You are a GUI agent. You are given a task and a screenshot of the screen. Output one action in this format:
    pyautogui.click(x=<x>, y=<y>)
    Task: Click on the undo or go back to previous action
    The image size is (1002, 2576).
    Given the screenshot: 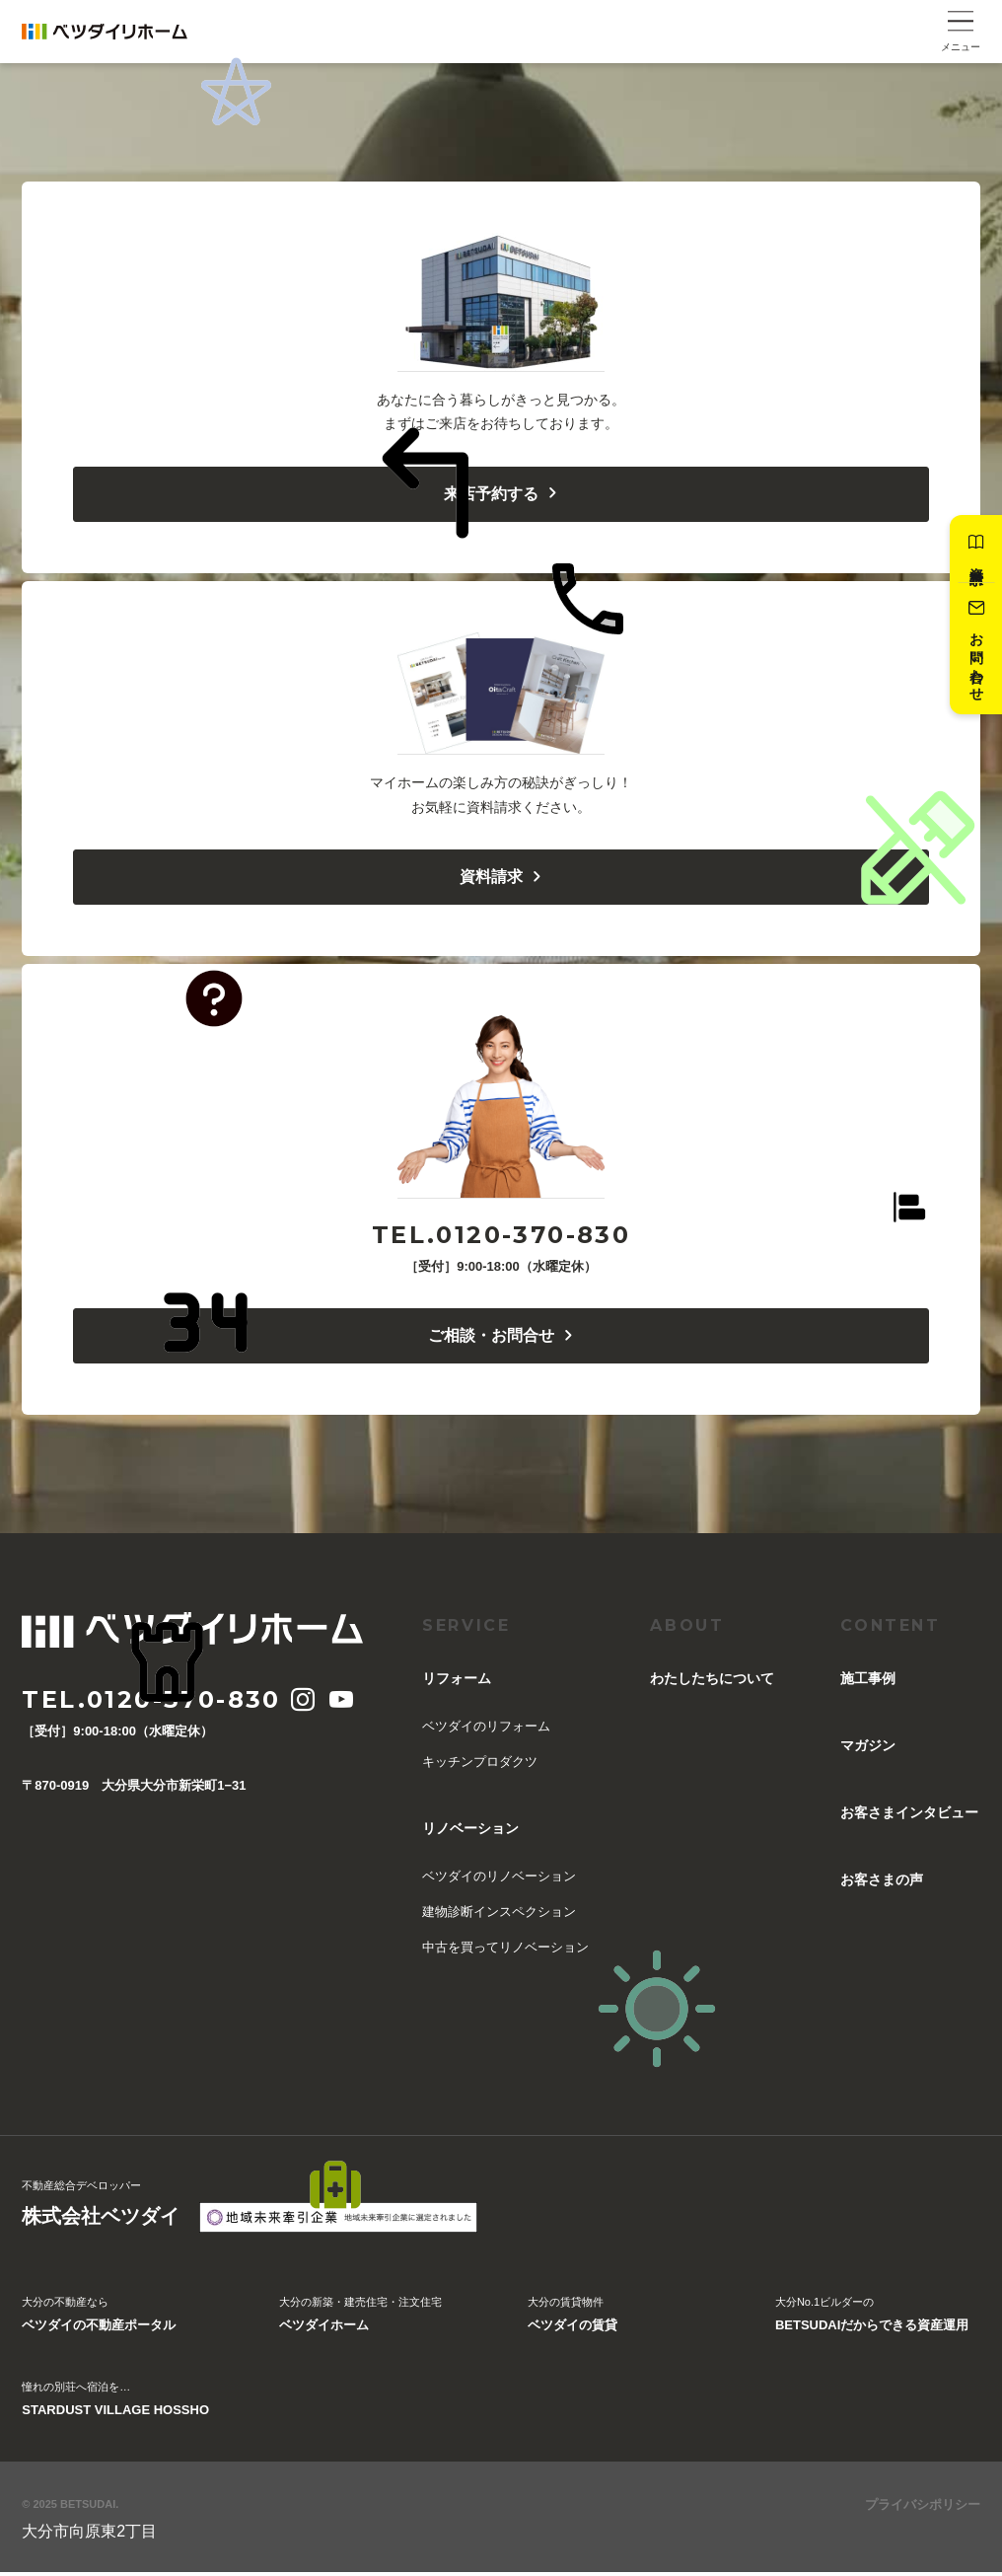 What is the action you would take?
    pyautogui.click(x=429, y=482)
    